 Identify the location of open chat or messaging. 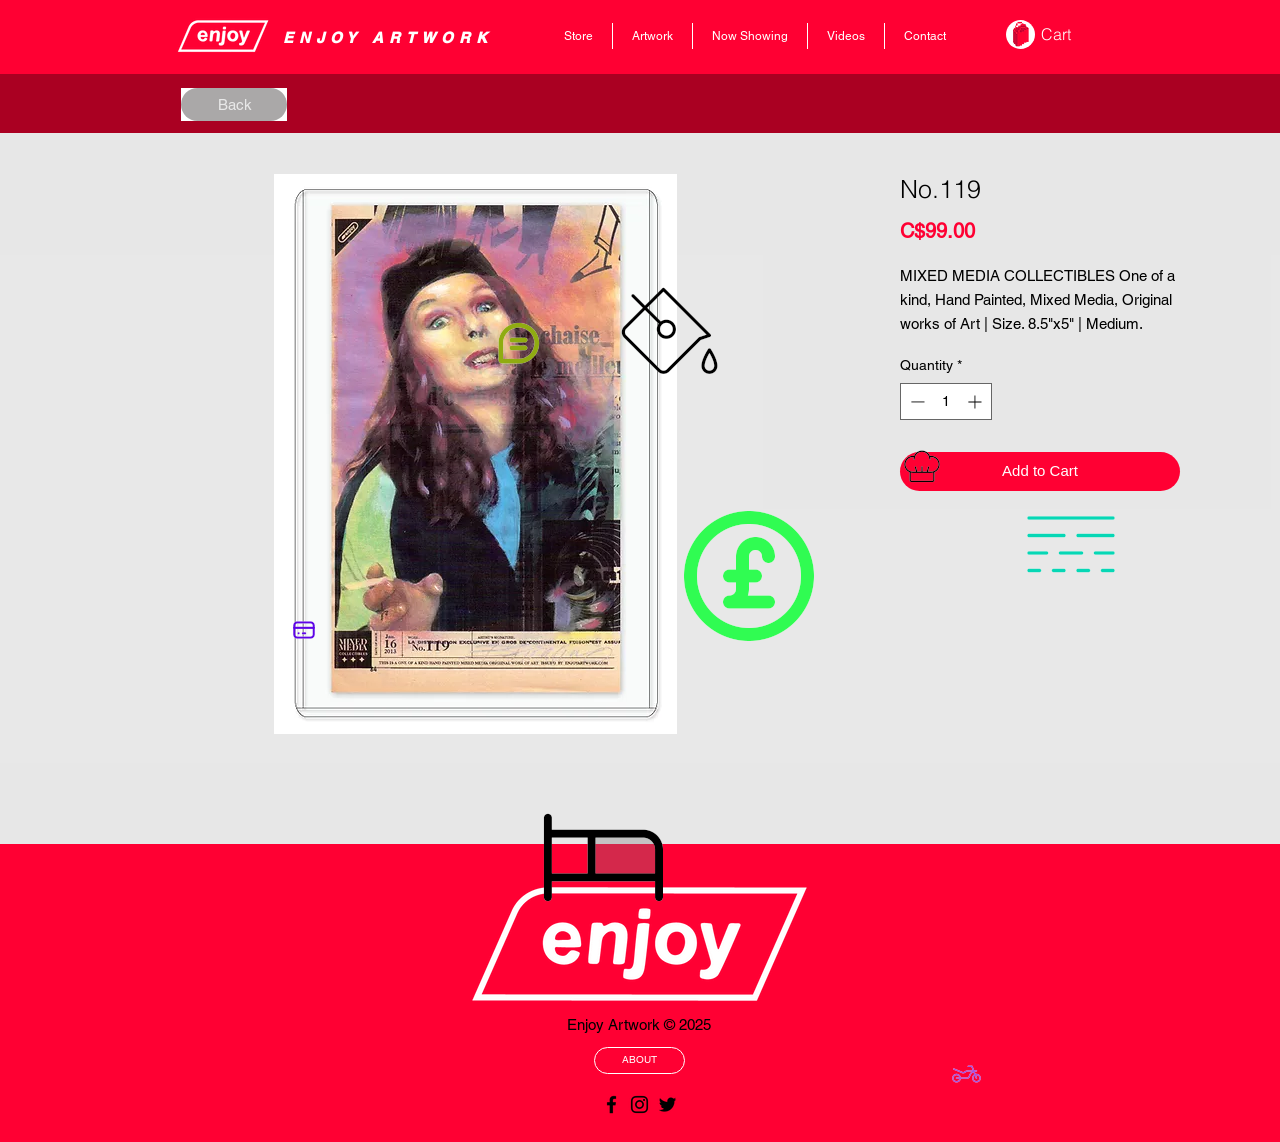
(518, 344).